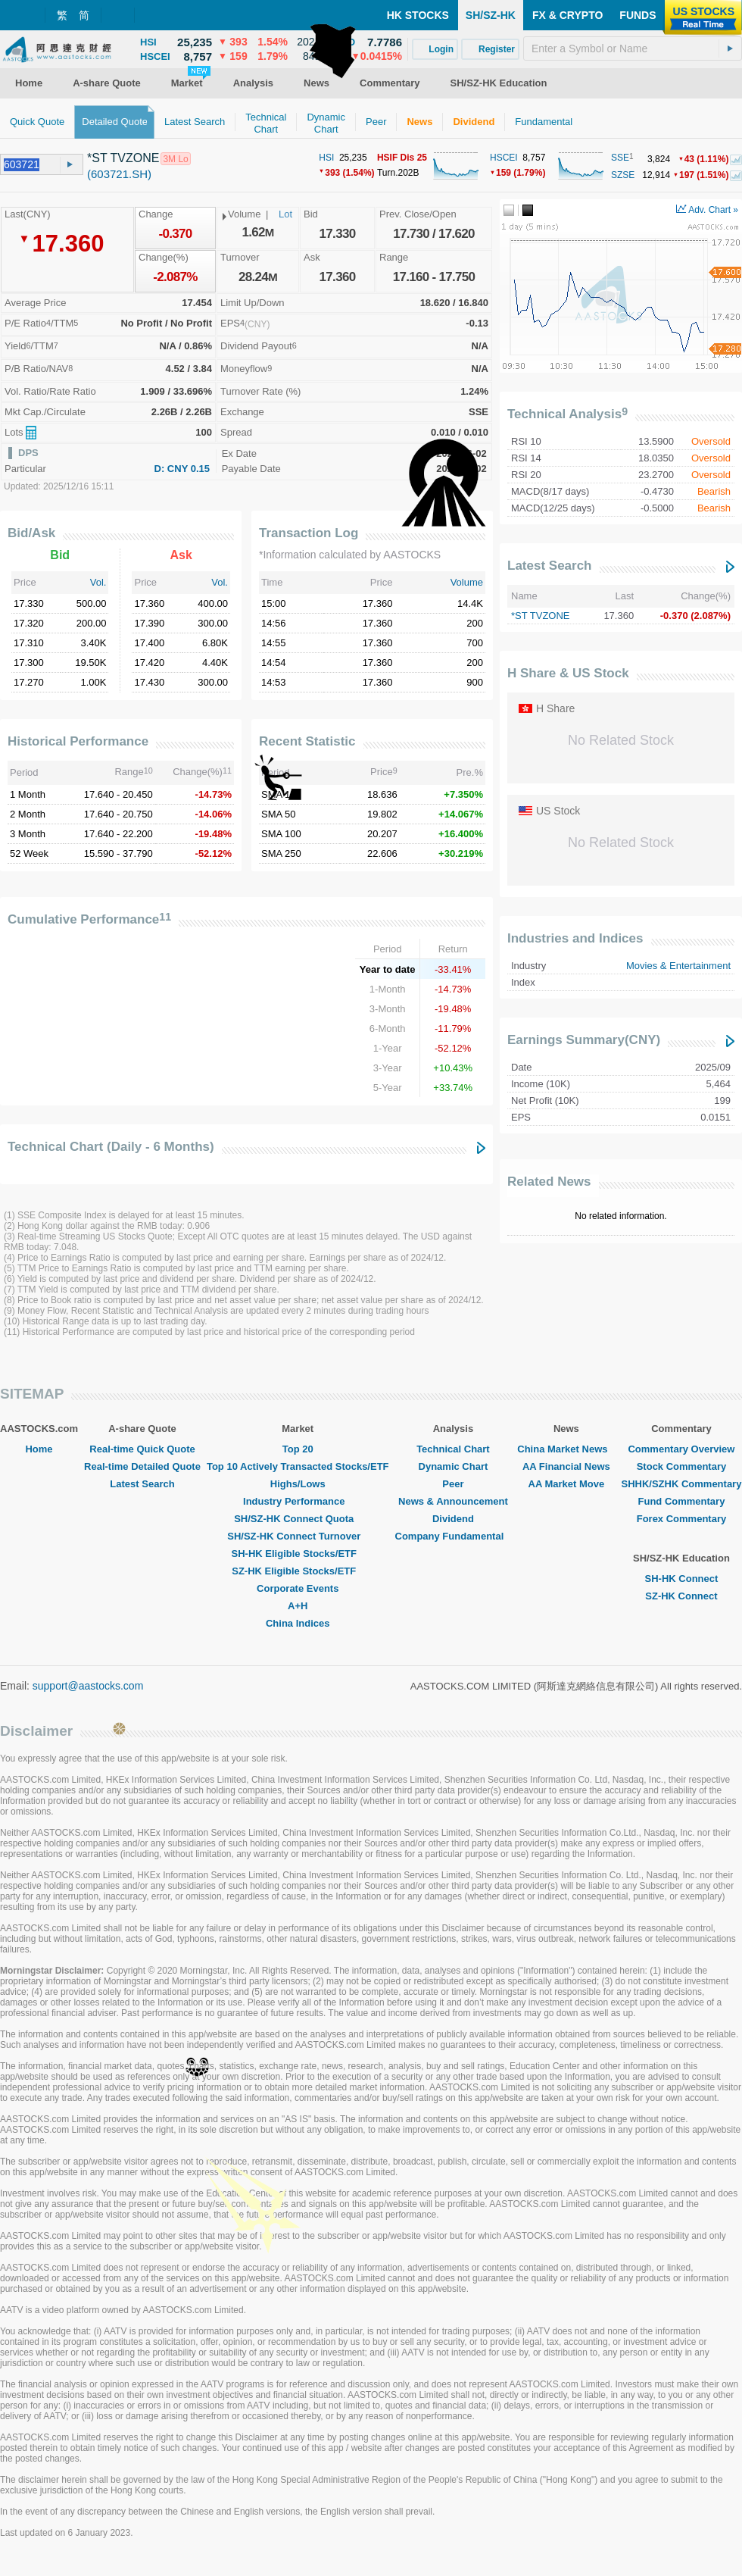 The image size is (742, 2576). Describe the element at coordinates (444, 483) in the screenshot. I see `activate enhanced vision or sight ability` at that location.